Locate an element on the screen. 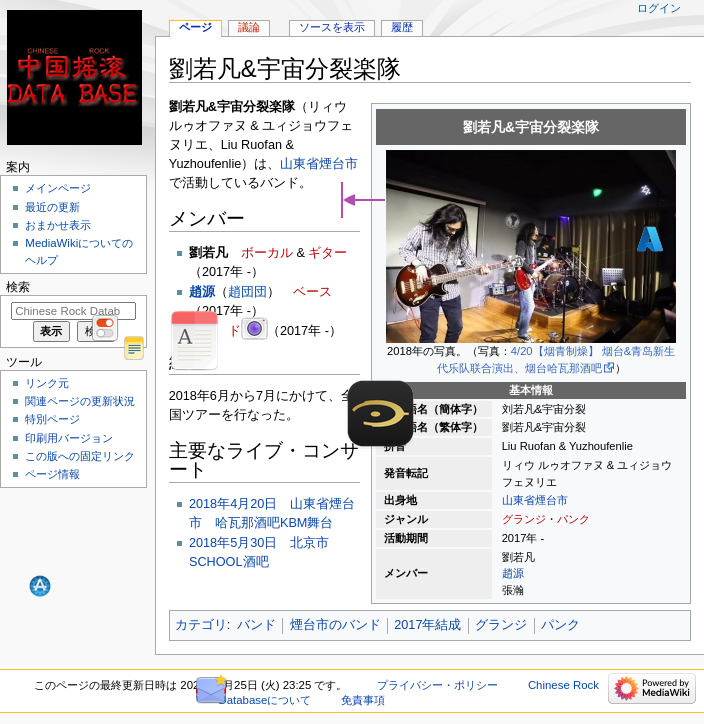  open gnome tweaks settings is located at coordinates (105, 328).